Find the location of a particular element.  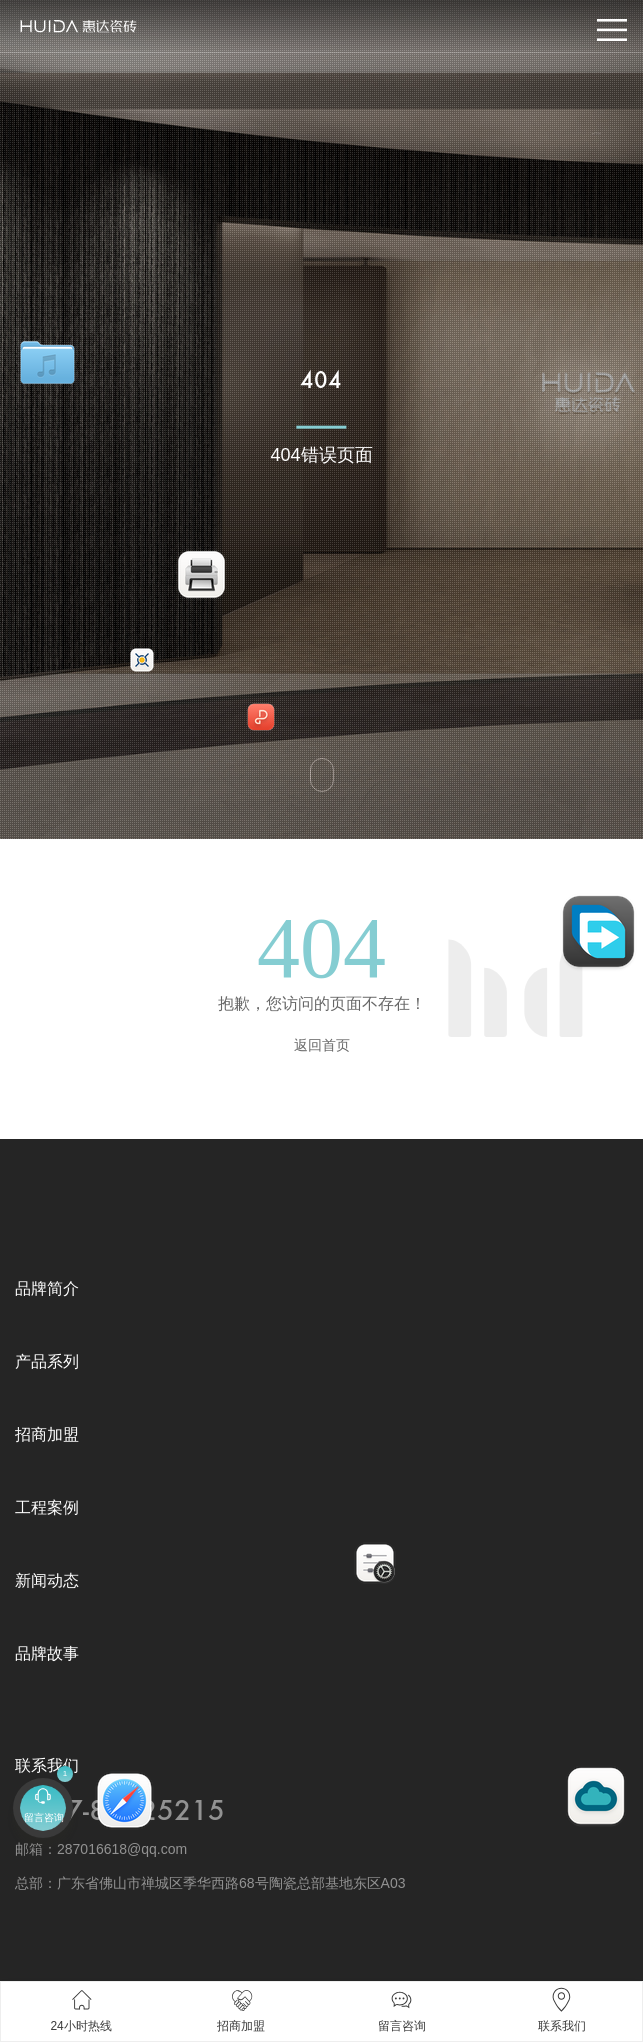

open grub customizer to configure bootloader settings is located at coordinates (375, 1563).